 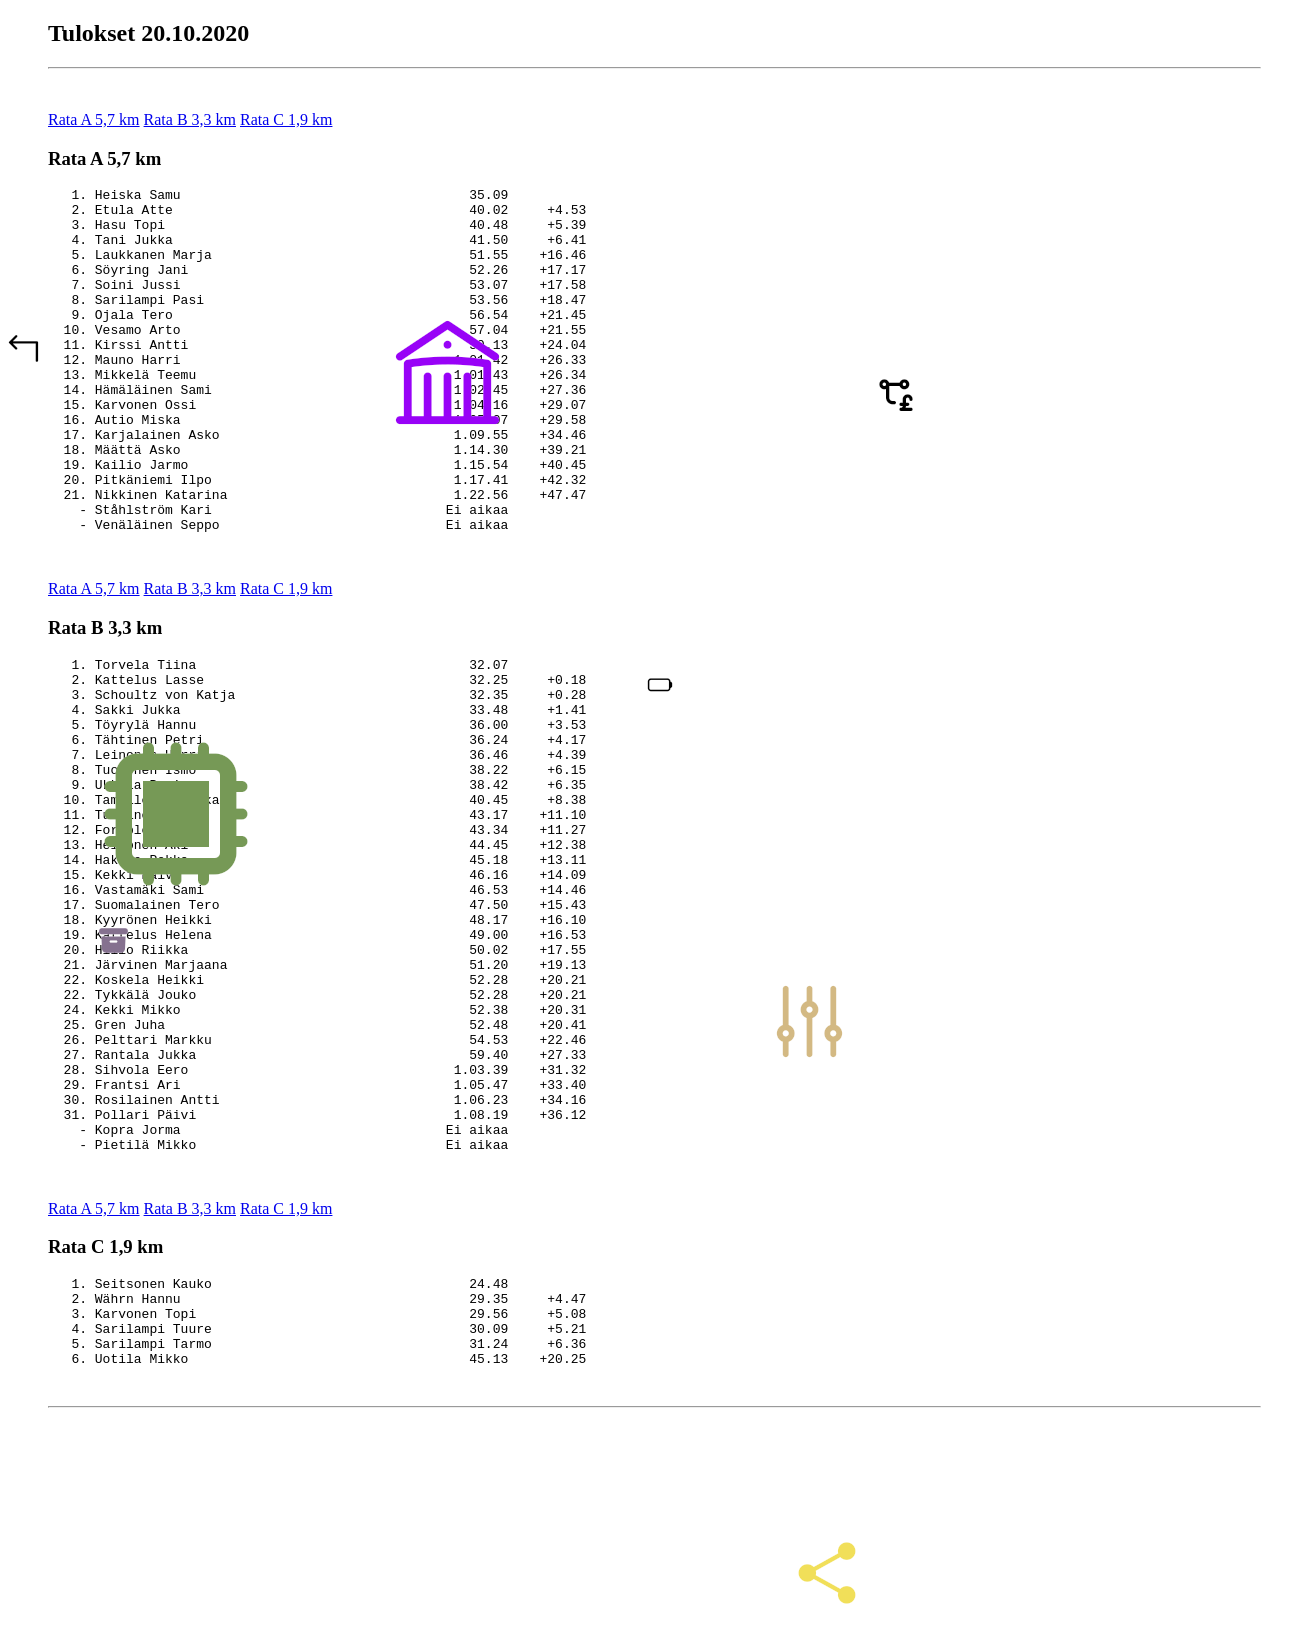 What do you see at coordinates (23, 348) in the screenshot?
I see `go back to the previous screen` at bounding box center [23, 348].